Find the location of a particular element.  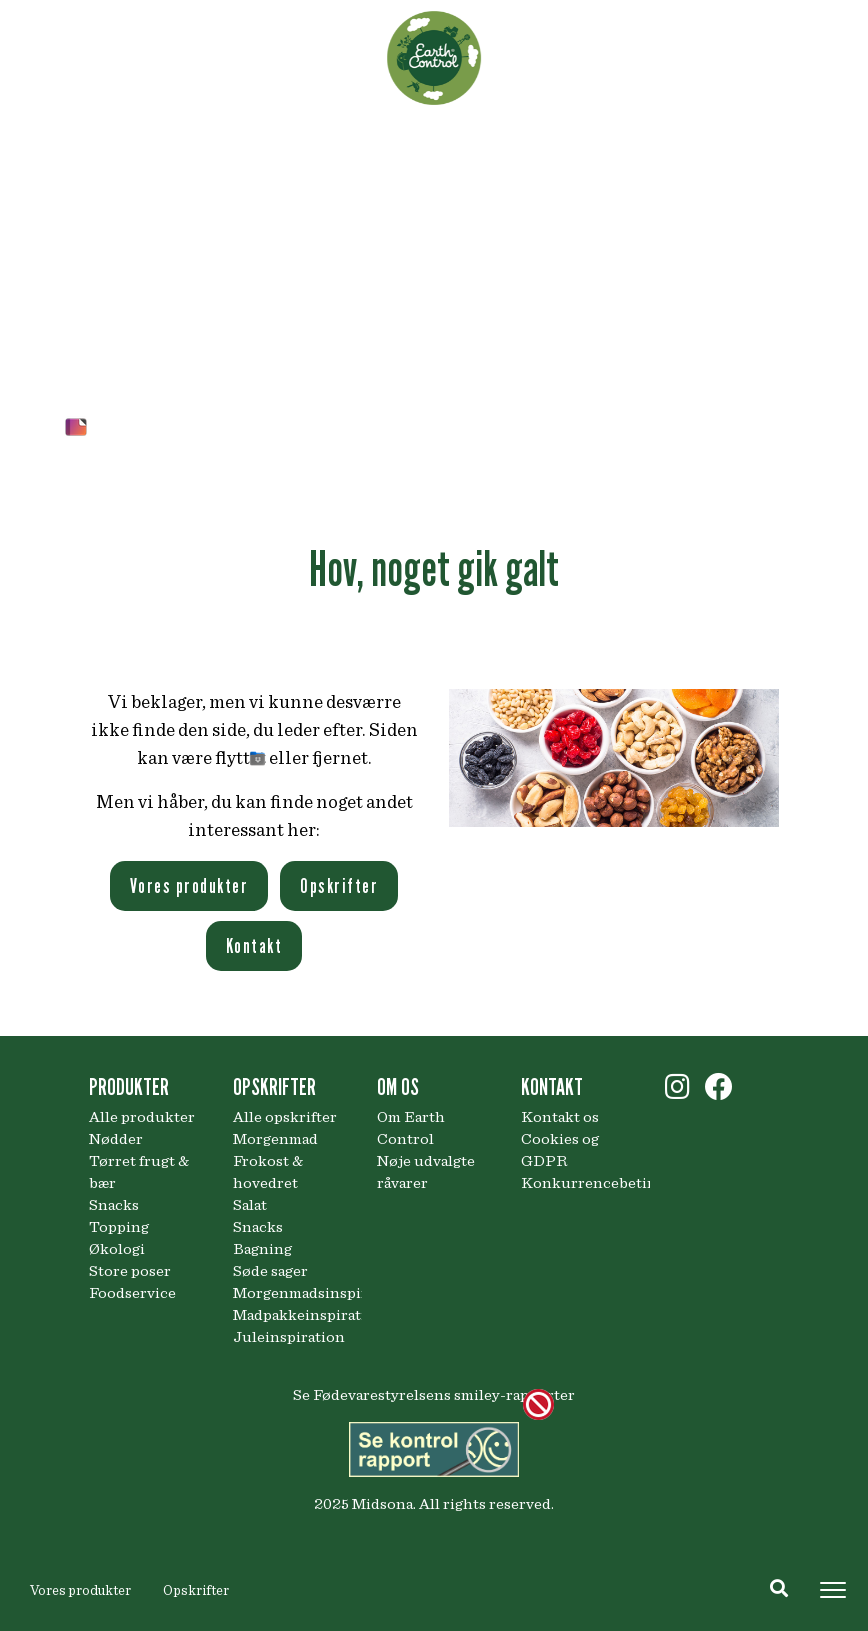

cancel or abort current action is located at coordinates (538, 1404).